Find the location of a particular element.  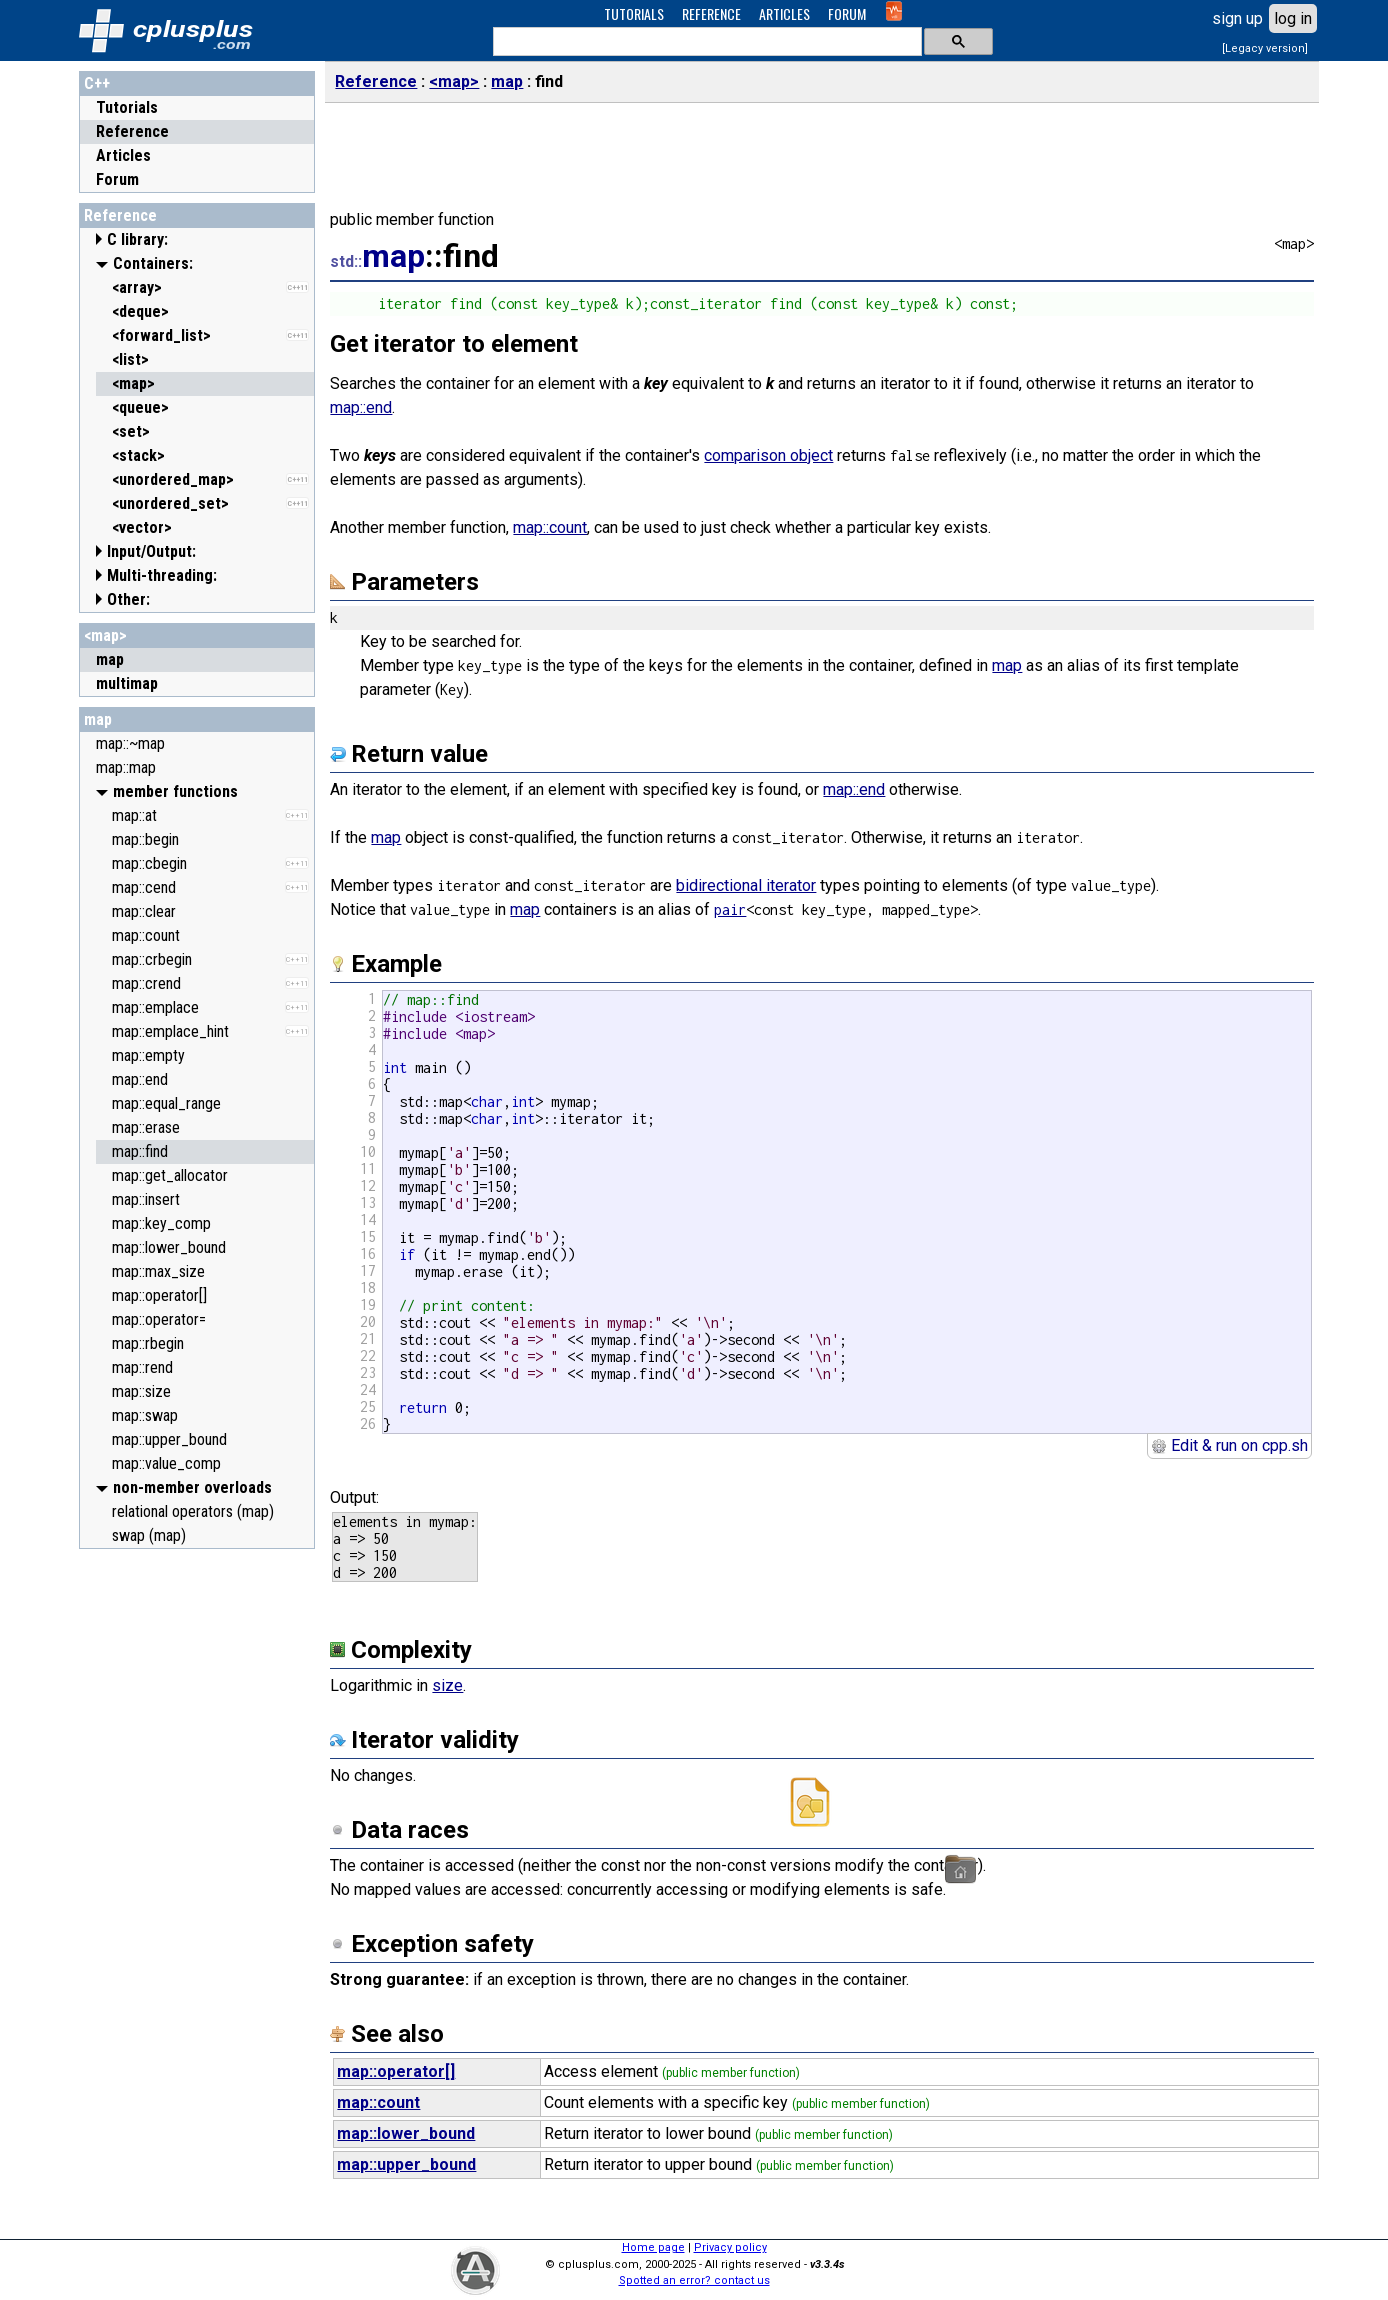

open the software update manager is located at coordinates (475, 2270).